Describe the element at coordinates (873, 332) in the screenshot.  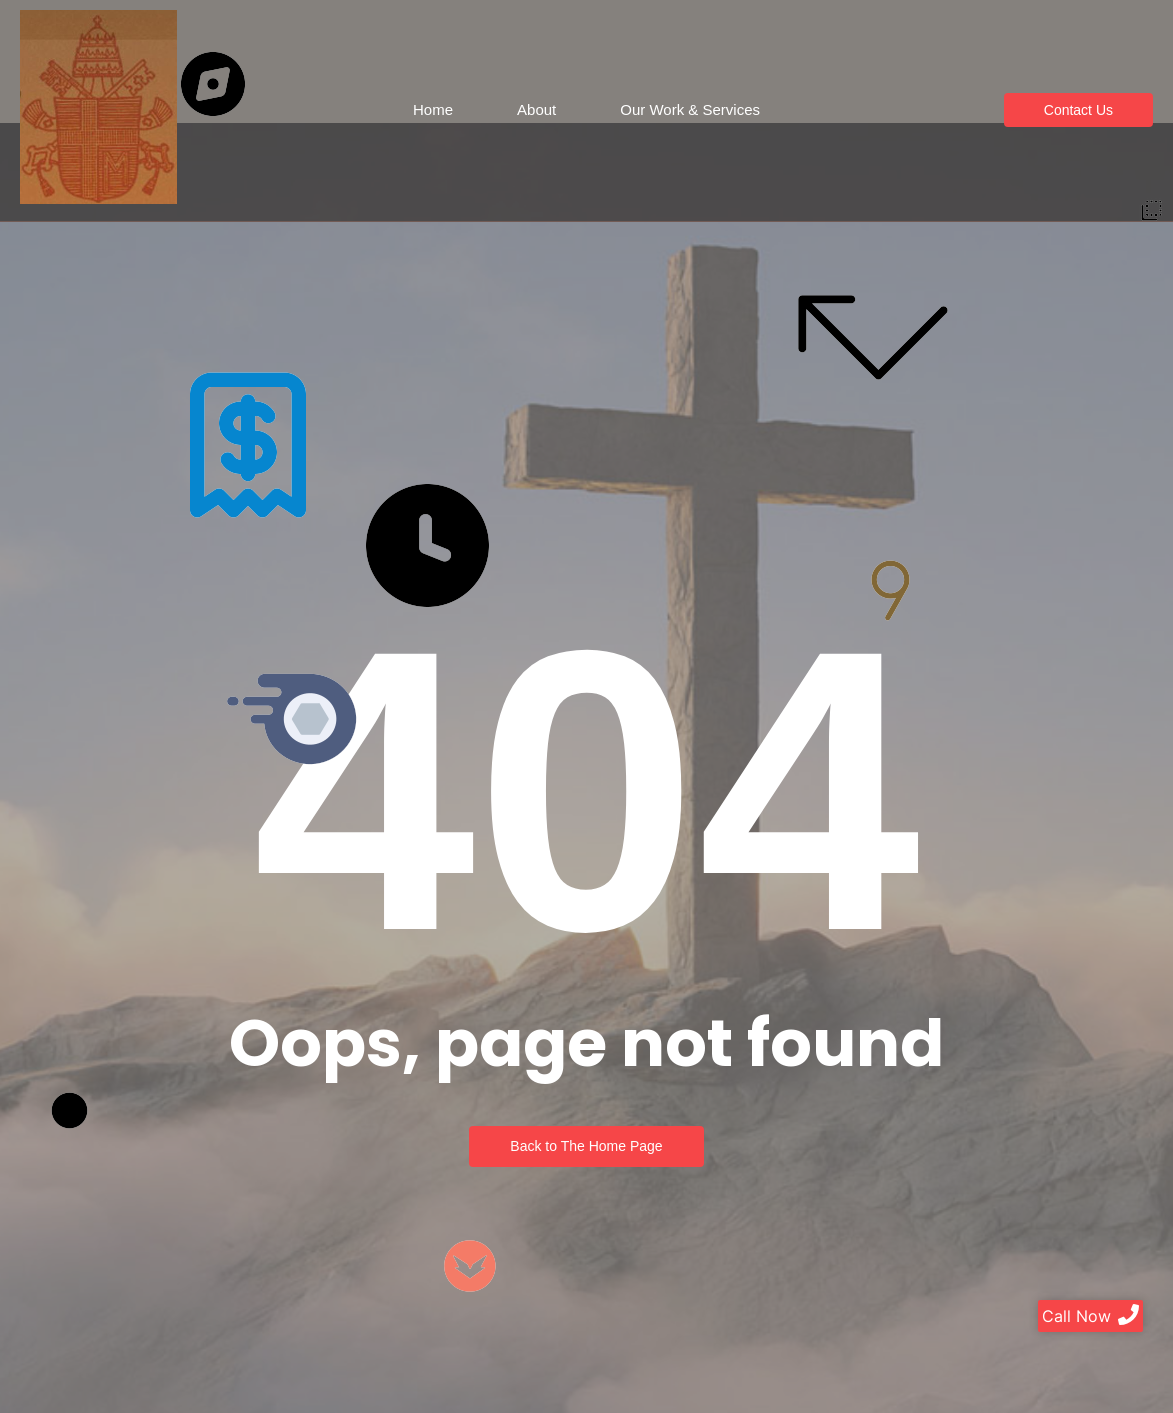
I see `go back or return to previous screen` at that location.